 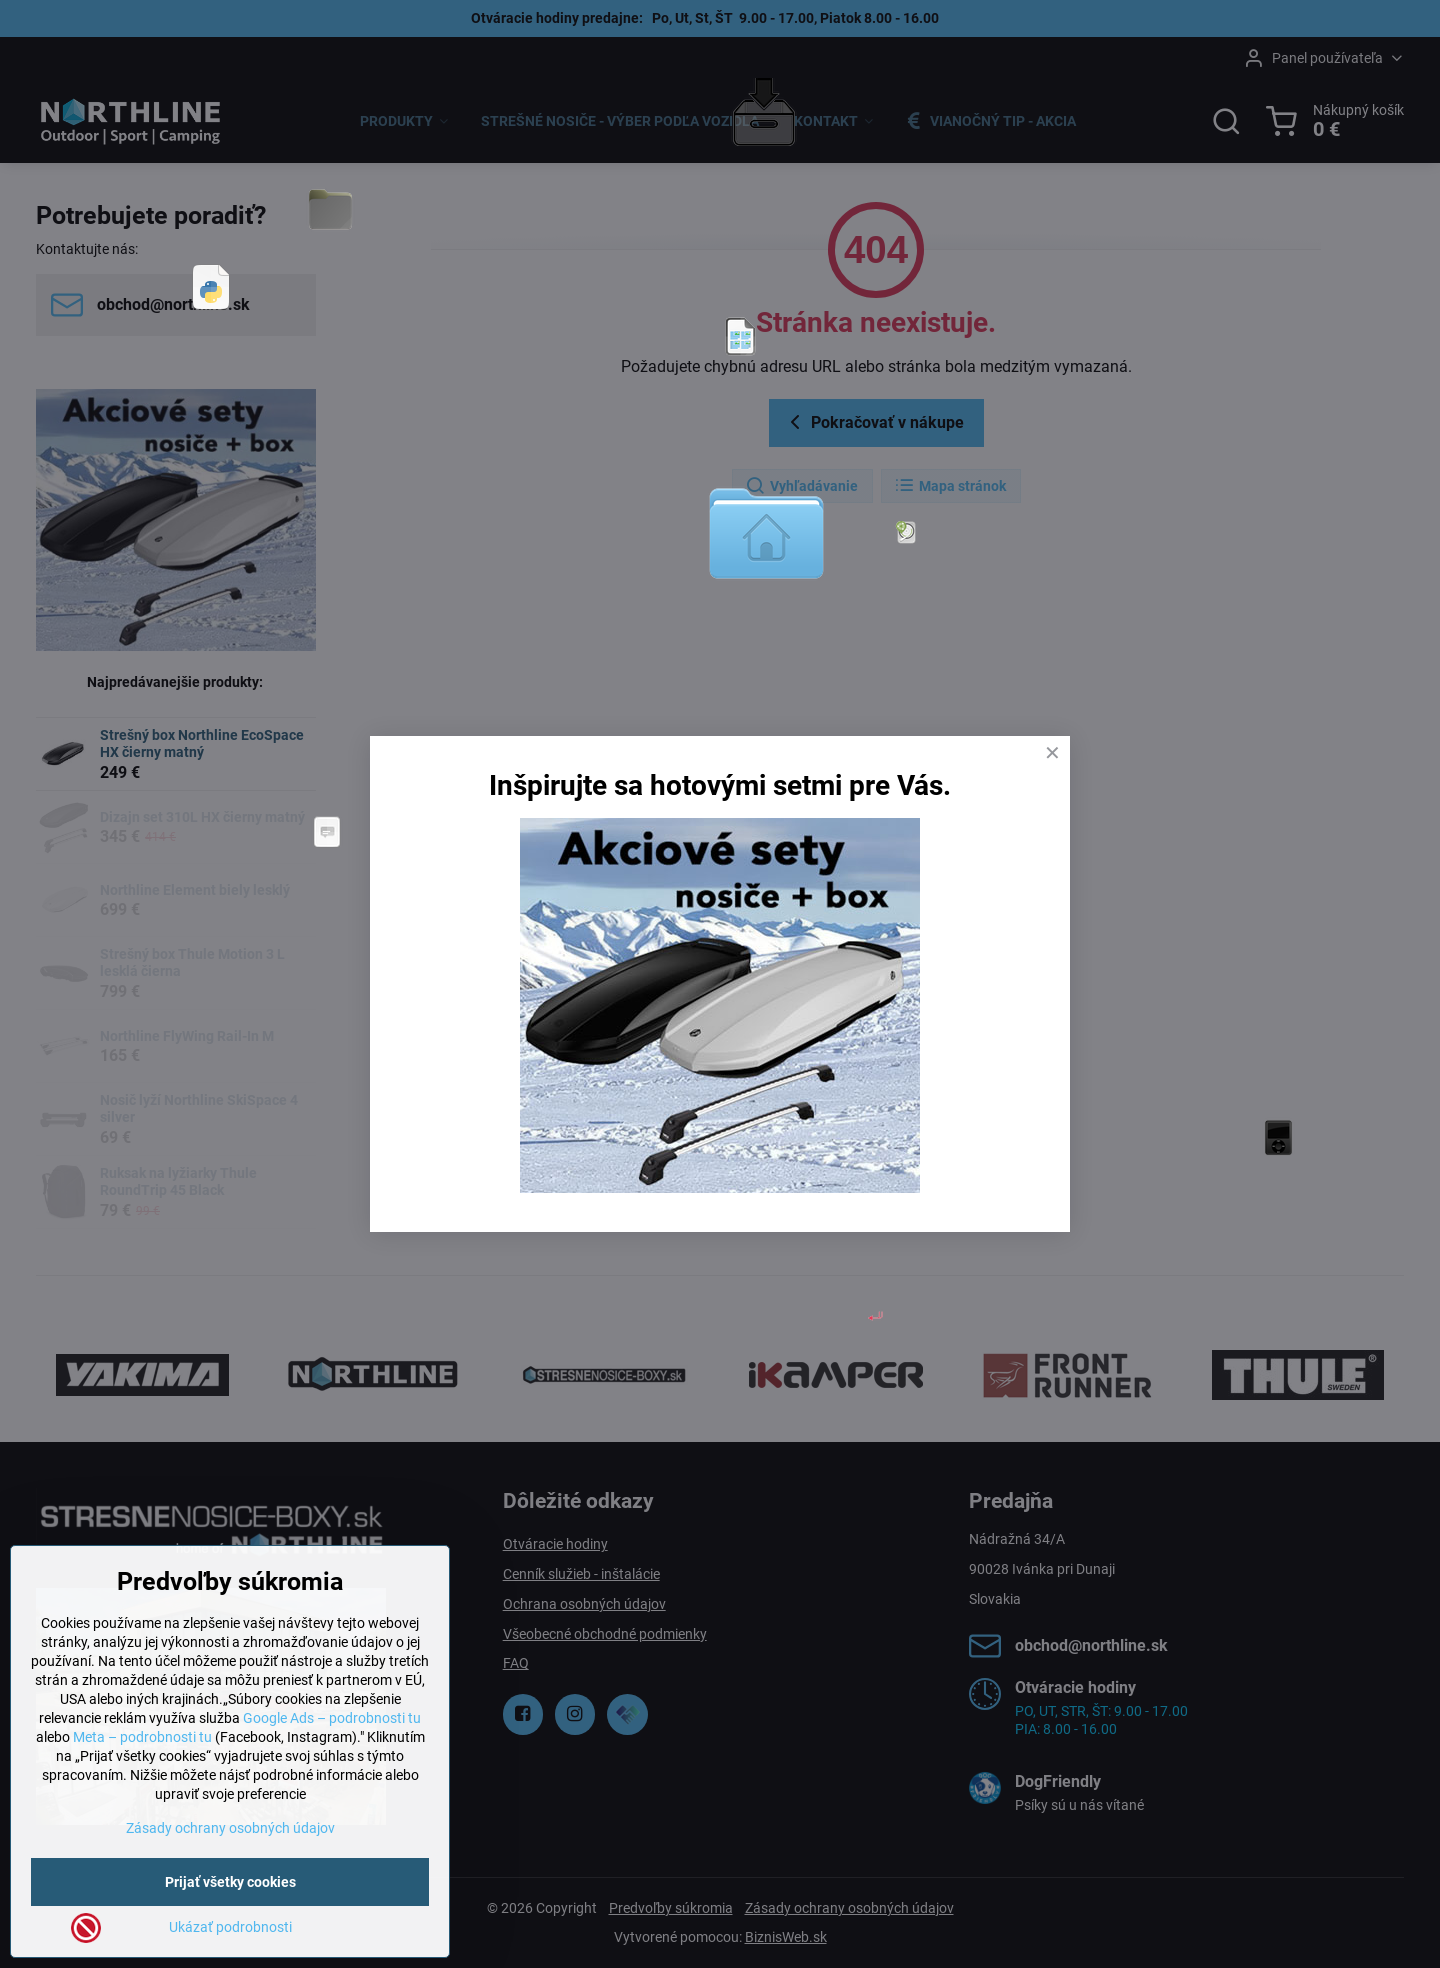 What do you see at coordinates (327, 832) in the screenshot?
I see `a SAMI subtitle or caption file` at bounding box center [327, 832].